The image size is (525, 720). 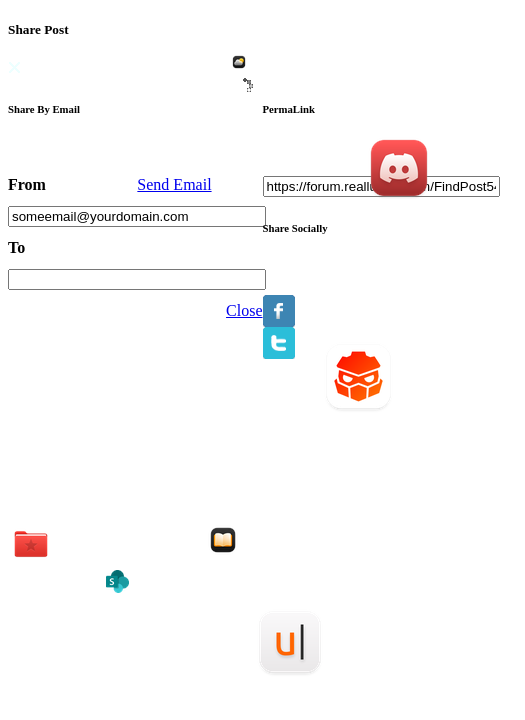 I want to click on open the weather app, so click(x=239, y=62).